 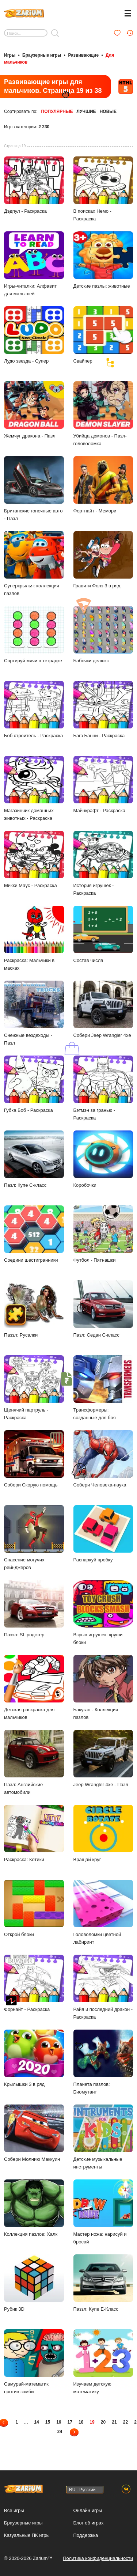 I want to click on access shopping bag or cart, so click(x=72, y=1049).